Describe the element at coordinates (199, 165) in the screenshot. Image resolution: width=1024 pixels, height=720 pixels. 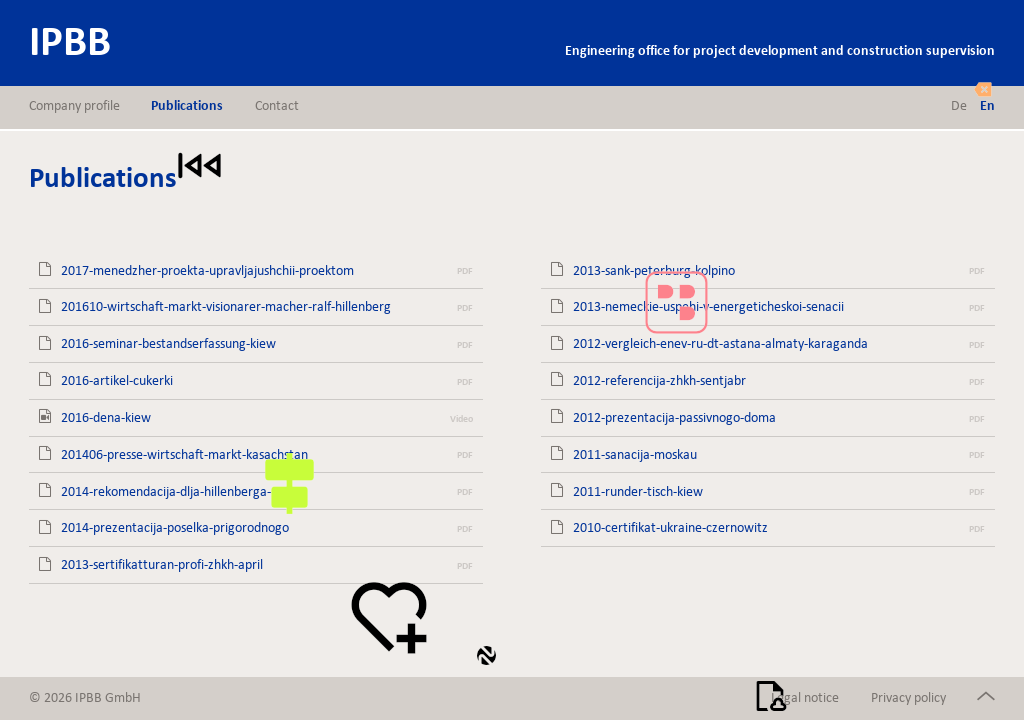
I see `skip to the beginning of the track` at that location.